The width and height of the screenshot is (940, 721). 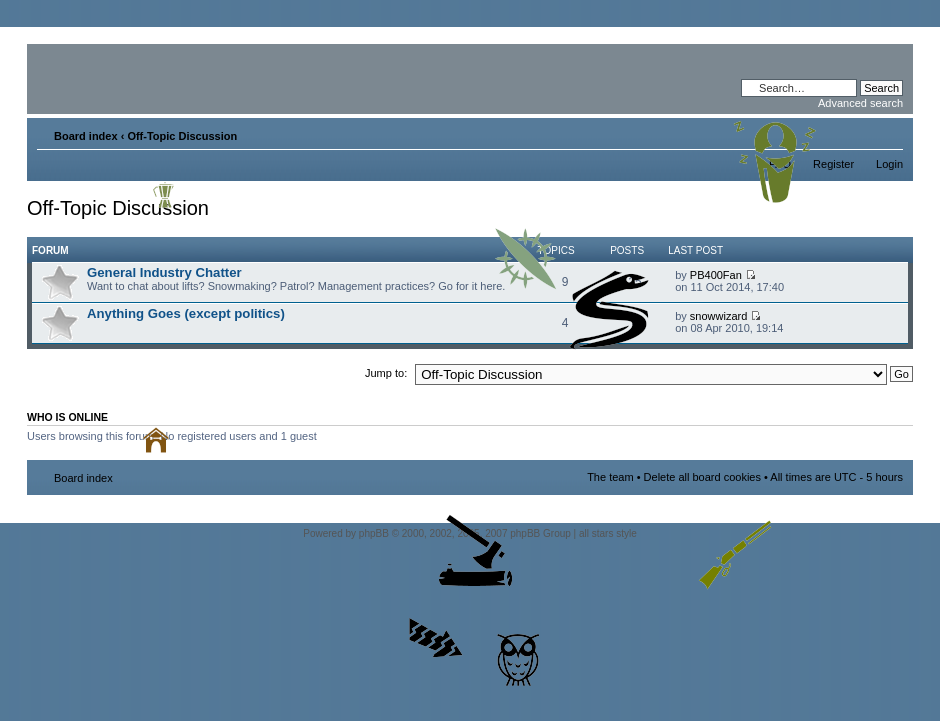 What do you see at coordinates (735, 555) in the screenshot?
I see `select rifle weapon in game inventory` at bounding box center [735, 555].